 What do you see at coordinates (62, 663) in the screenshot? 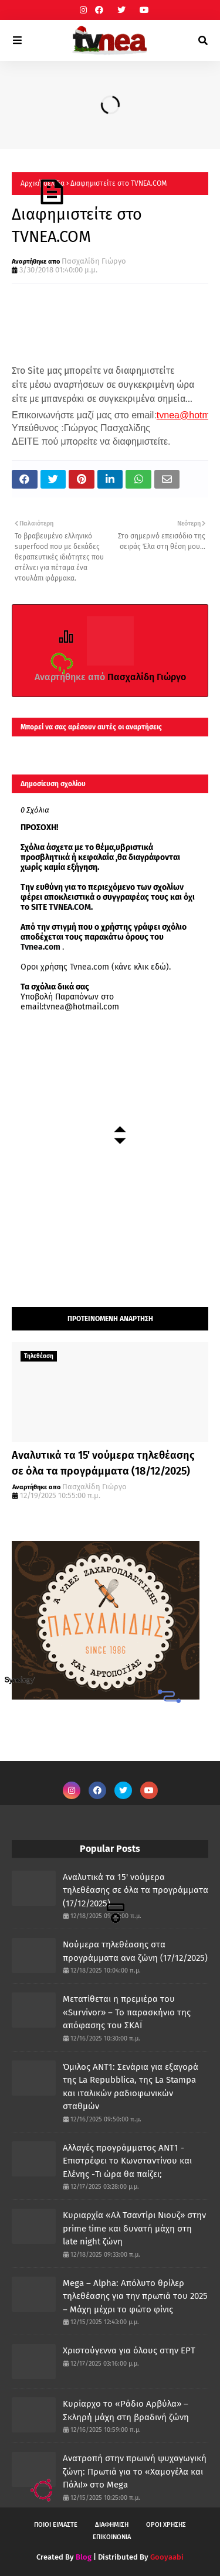
I see `indicates light rain or drizzle conditions` at bounding box center [62, 663].